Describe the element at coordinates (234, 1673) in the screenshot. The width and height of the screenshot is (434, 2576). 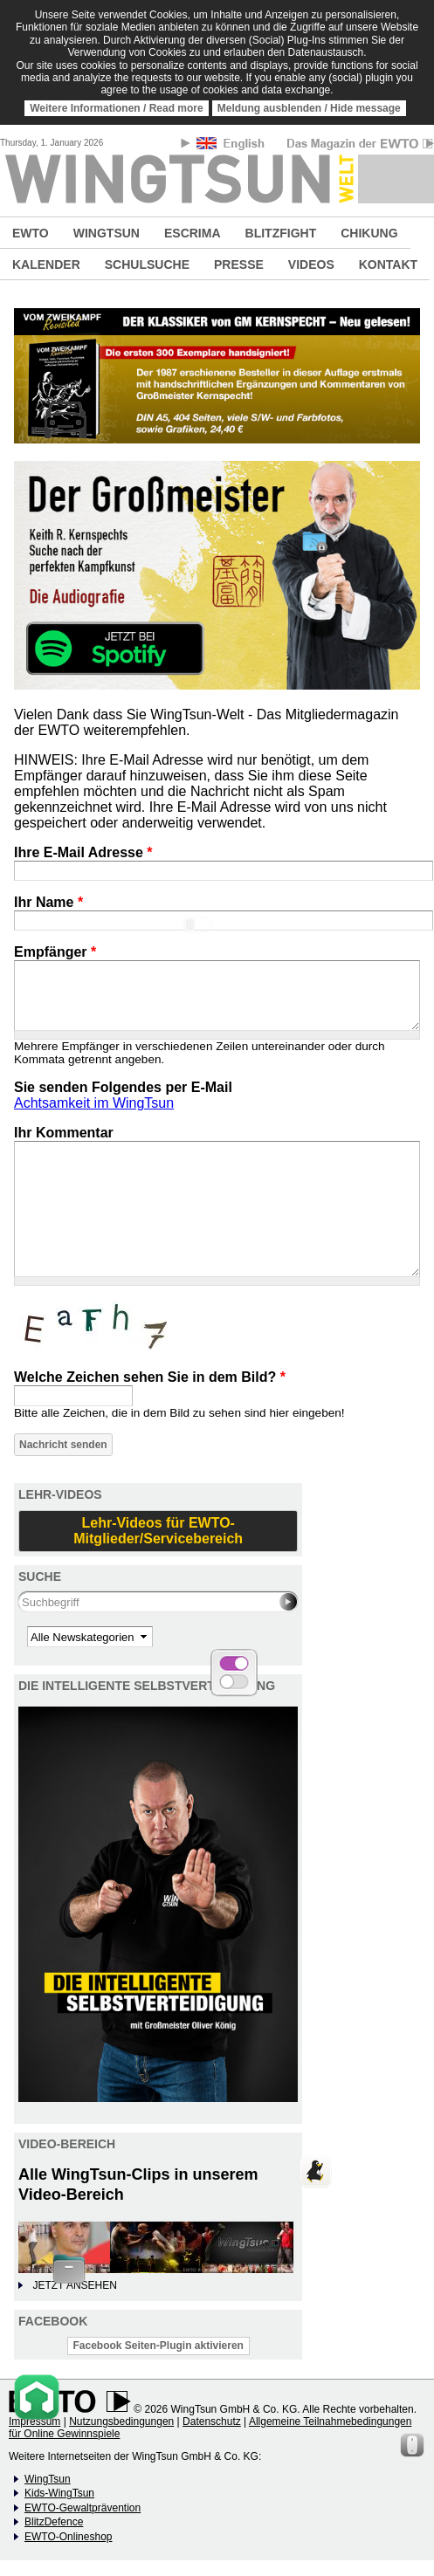
I see `open unity tweak tool settings` at that location.